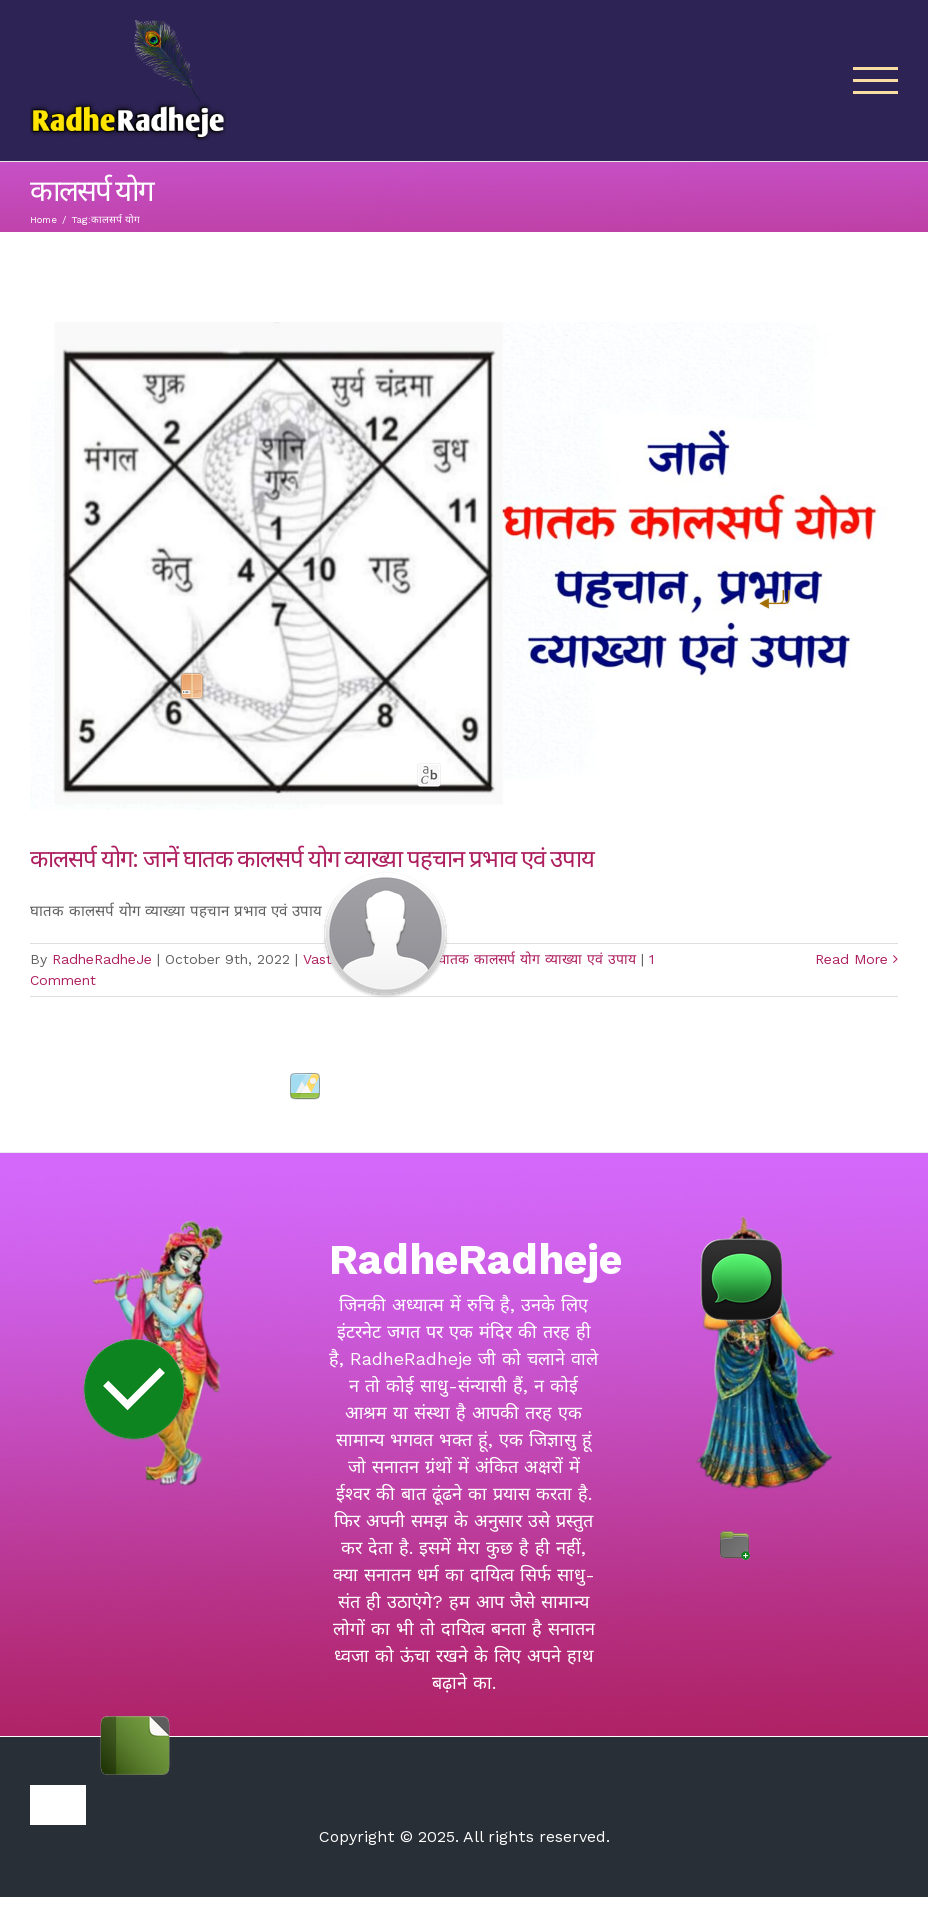 This screenshot has width=928, height=1914. I want to click on reply to all recipients of an email, so click(774, 597).